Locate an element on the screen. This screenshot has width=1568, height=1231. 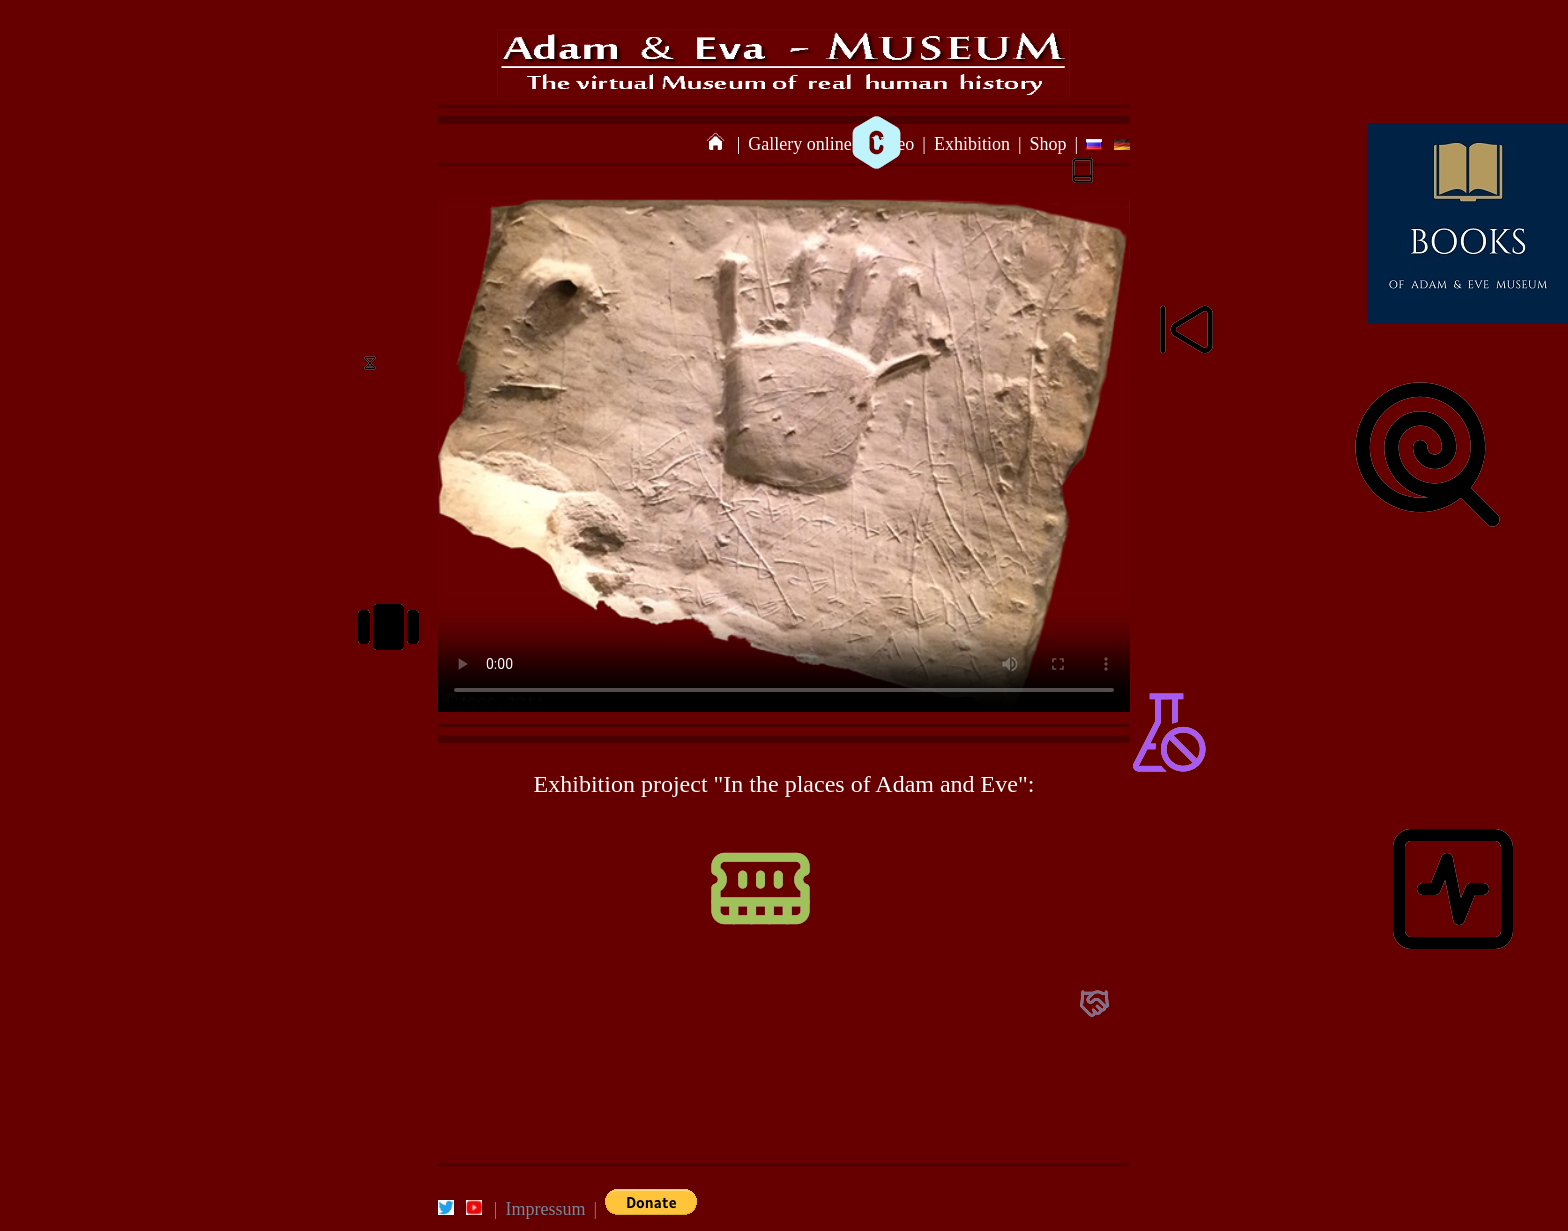
indicates time is running low or nearly expired is located at coordinates (370, 363).